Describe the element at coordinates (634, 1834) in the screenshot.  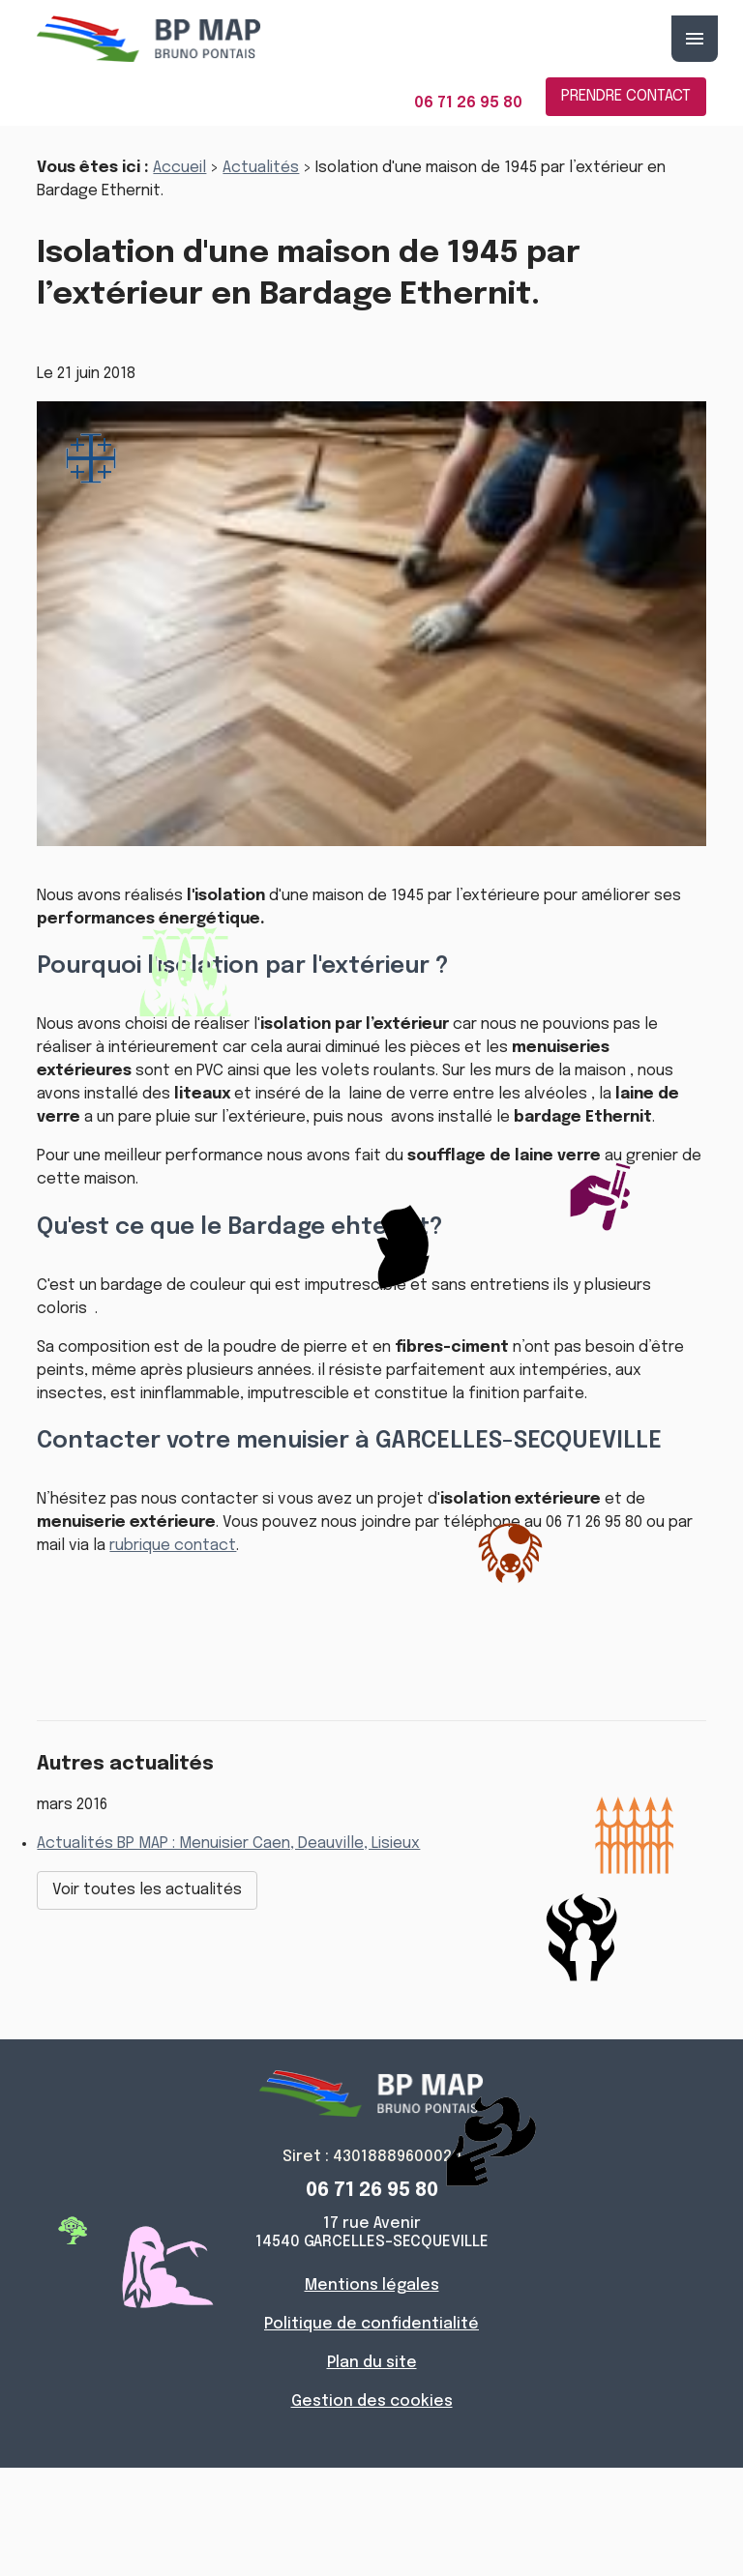
I see `set up defensive barriers in-game` at that location.